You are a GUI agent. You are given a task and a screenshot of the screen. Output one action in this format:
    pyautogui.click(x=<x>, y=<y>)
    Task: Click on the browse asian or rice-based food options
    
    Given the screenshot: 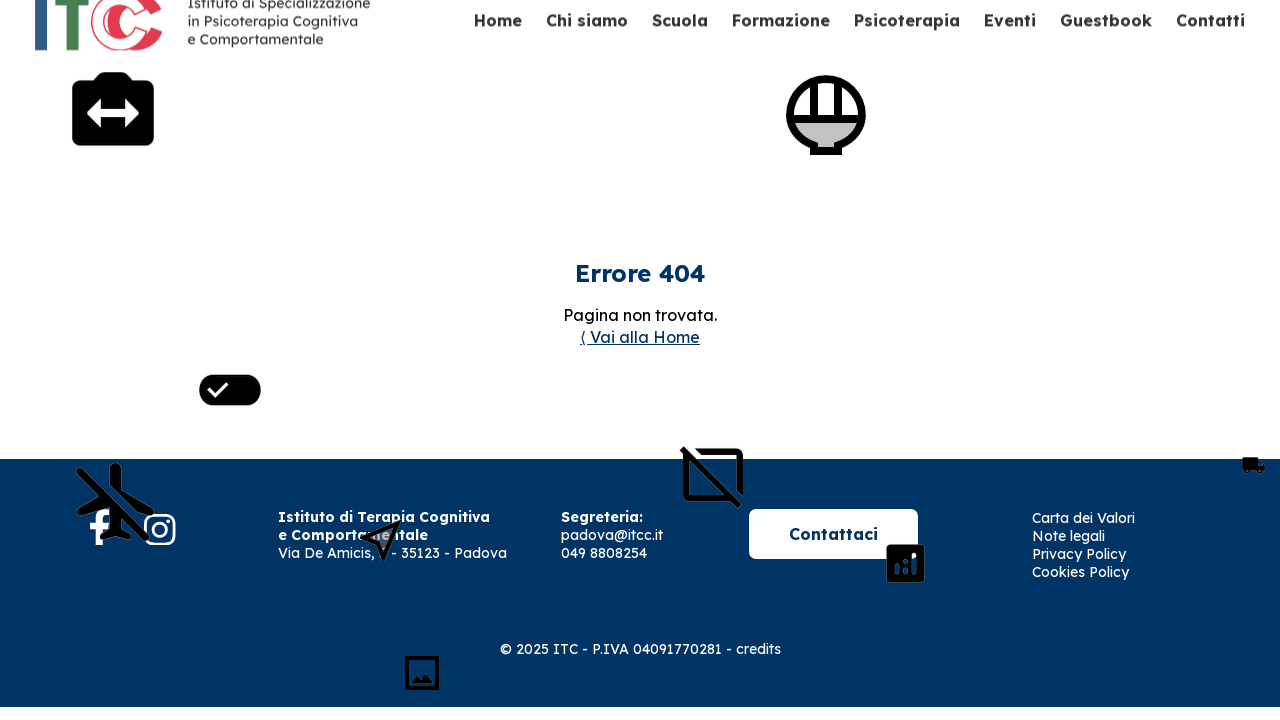 What is the action you would take?
    pyautogui.click(x=826, y=115)
    